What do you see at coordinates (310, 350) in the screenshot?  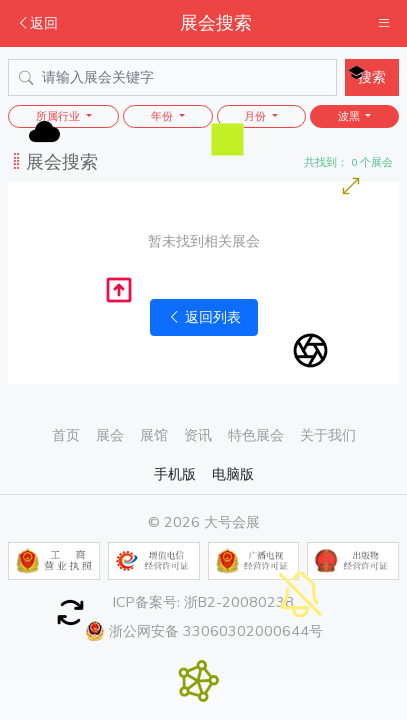 I see `adjust camera aperture settings` at bounding box center [310, 350].